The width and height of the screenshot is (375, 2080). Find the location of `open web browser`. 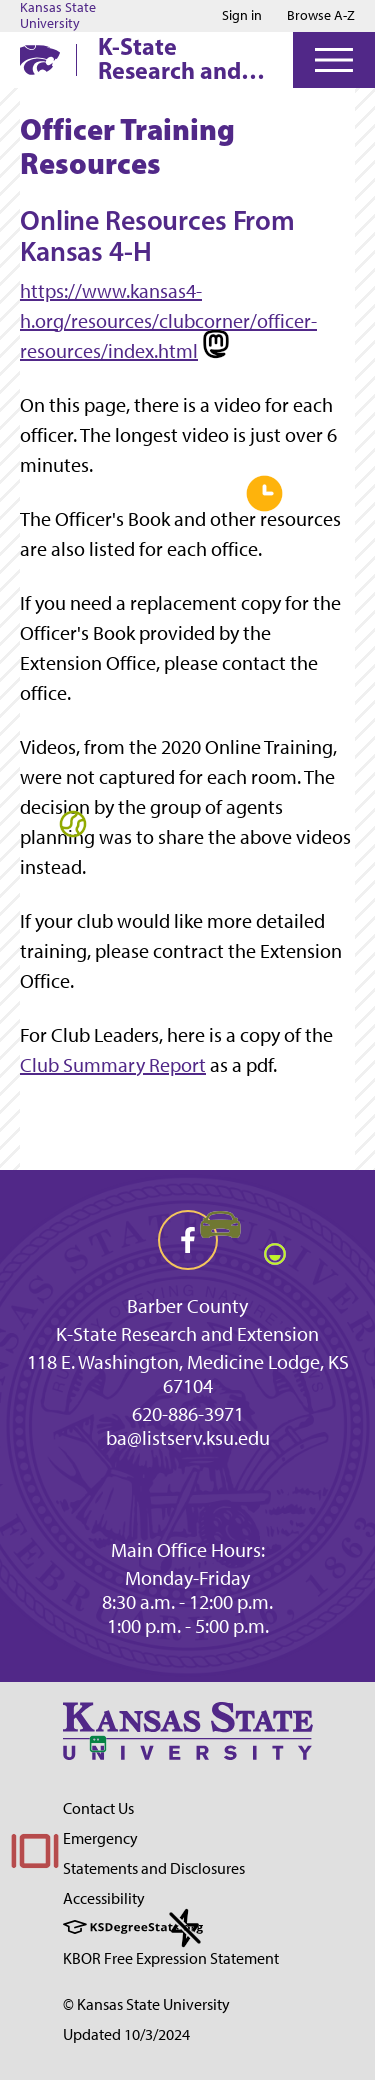

open web browser is located at coordinates (98, 1744).